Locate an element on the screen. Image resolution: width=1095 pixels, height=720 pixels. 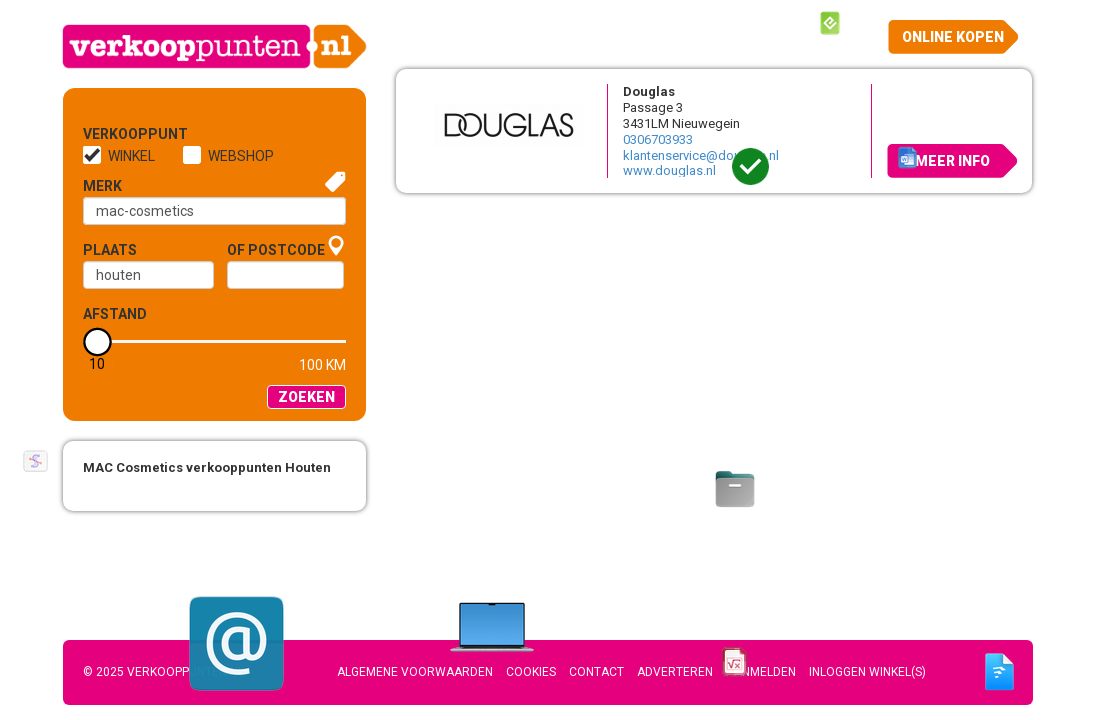
a SketchUp file (.skp) in your file system is located at coordinates (999, 672).